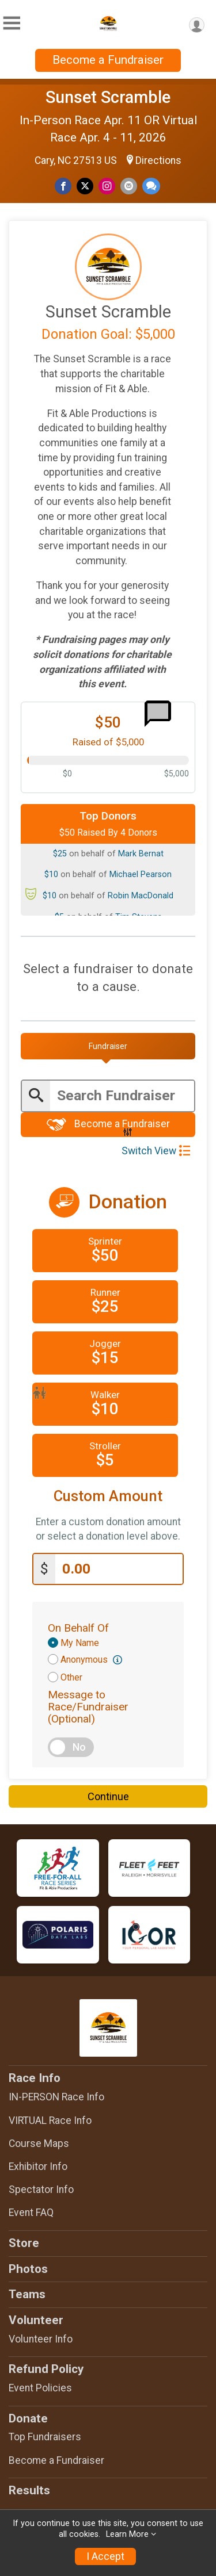  I want to click on access theater or entertainment mode, so click(31, 893).